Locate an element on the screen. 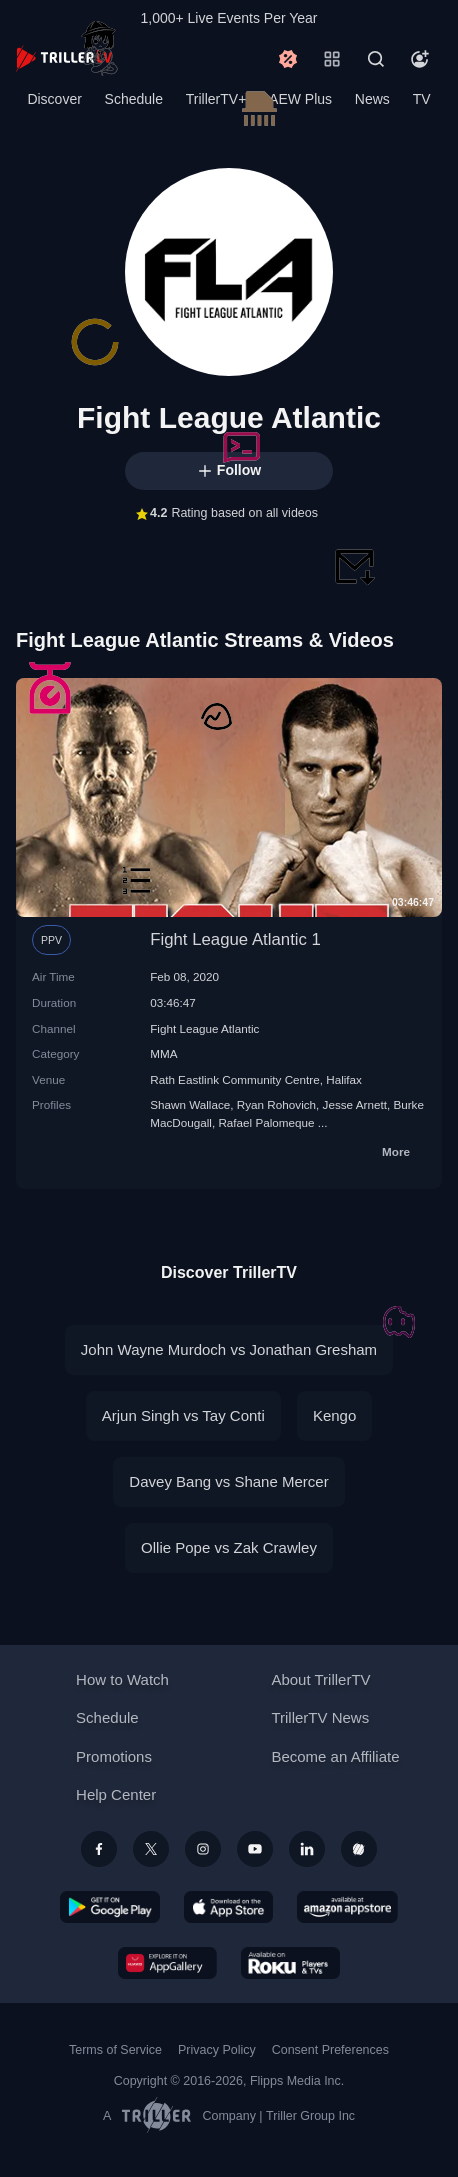  create a numbered list is located at coordinates (136, 880).